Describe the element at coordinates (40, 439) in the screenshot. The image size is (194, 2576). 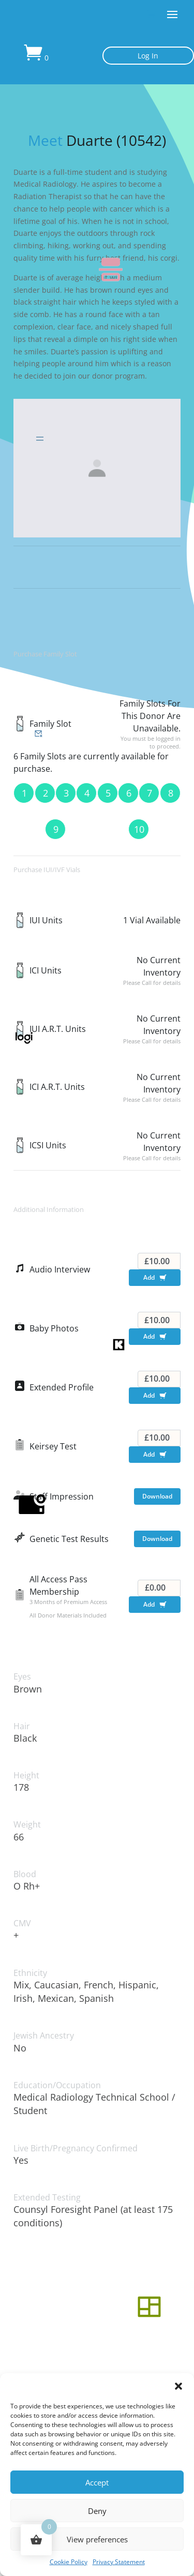
I see `indicates equal or balanced values` at that location.